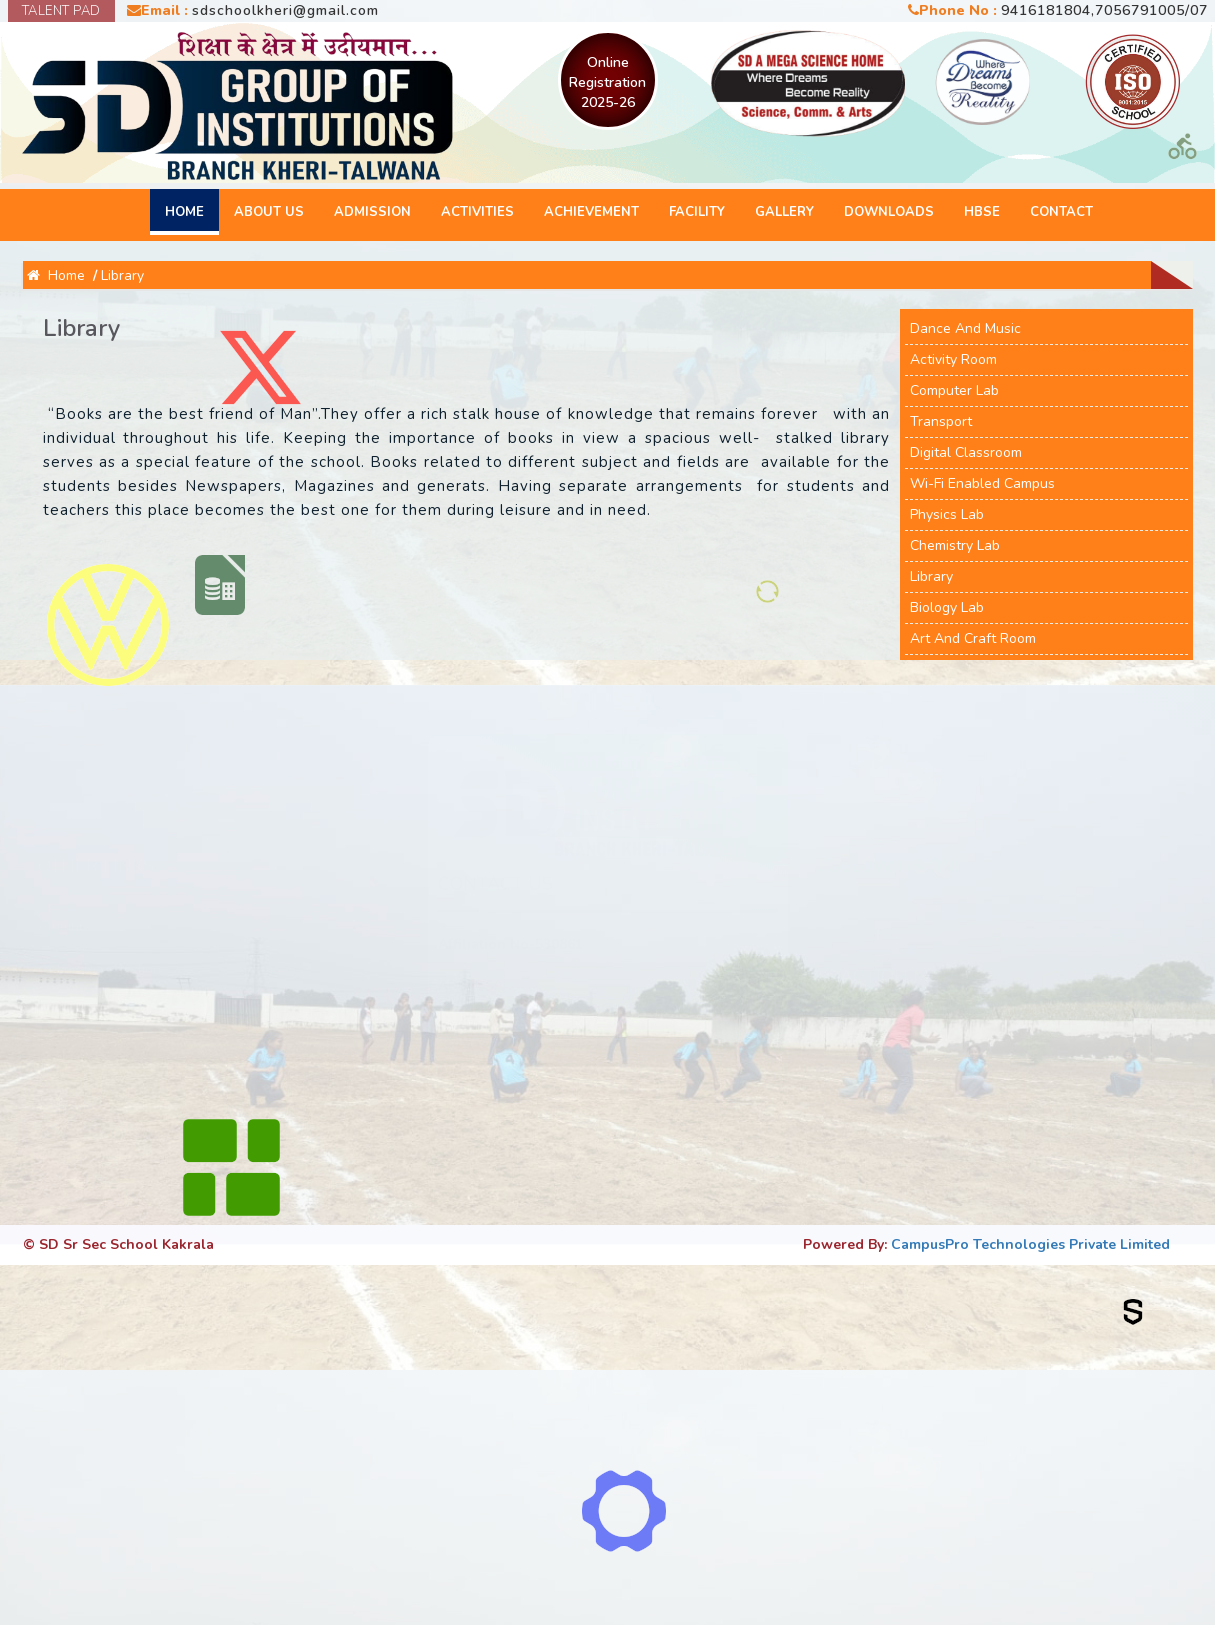  What do you see at coordinates (231, 1167) in the screenshot?
I see `access the dashboard or control panel` at bounding box center [231, 1167].